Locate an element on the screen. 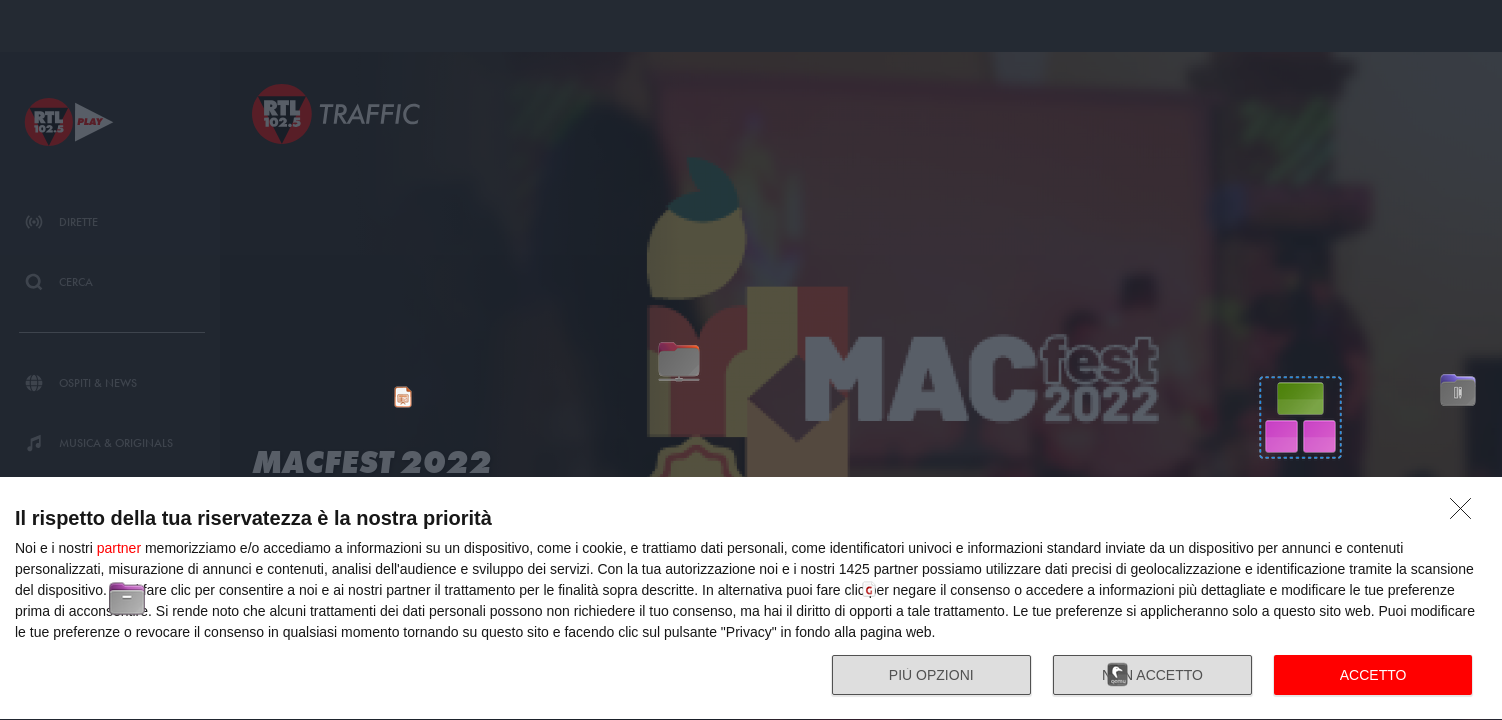 This screenshot has height=720, width=1502. libreoffice impress presentation template file is located at coordinates (403, 397).